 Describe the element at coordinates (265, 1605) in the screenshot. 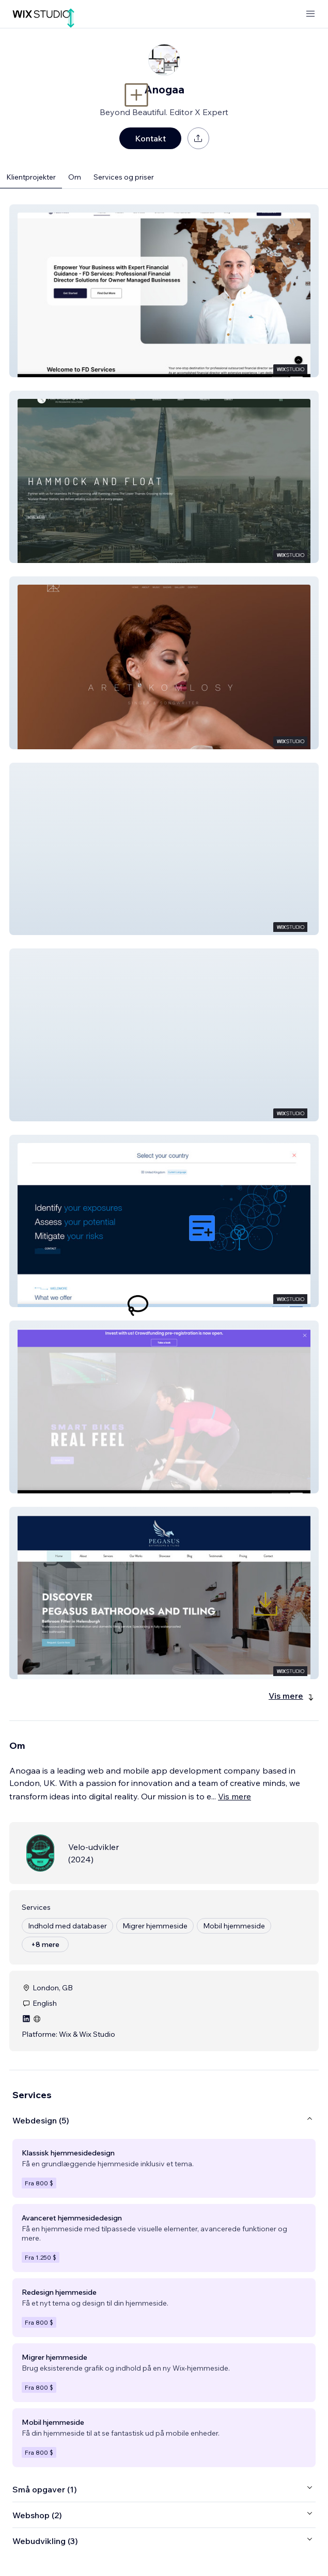

I see `download a file` at that location.